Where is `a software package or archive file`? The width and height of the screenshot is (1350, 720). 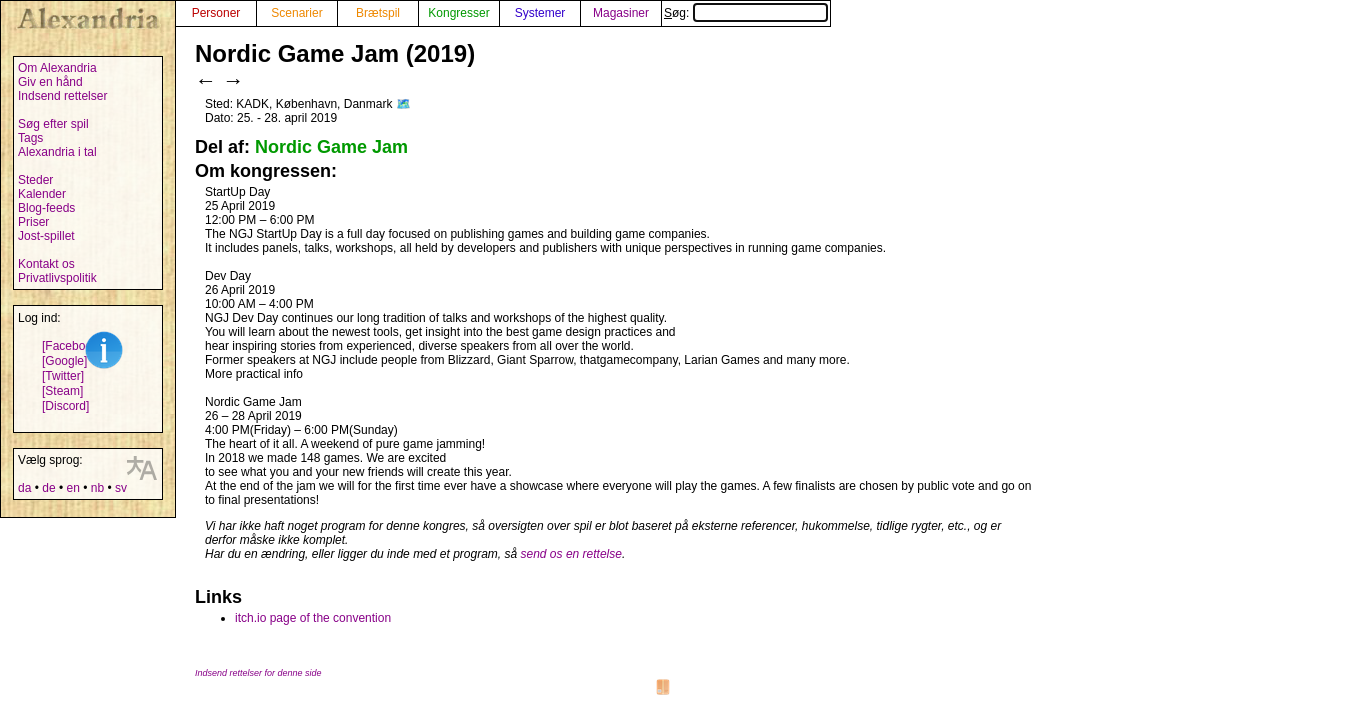
a software package or archive file is located at coordinates (663, 687).